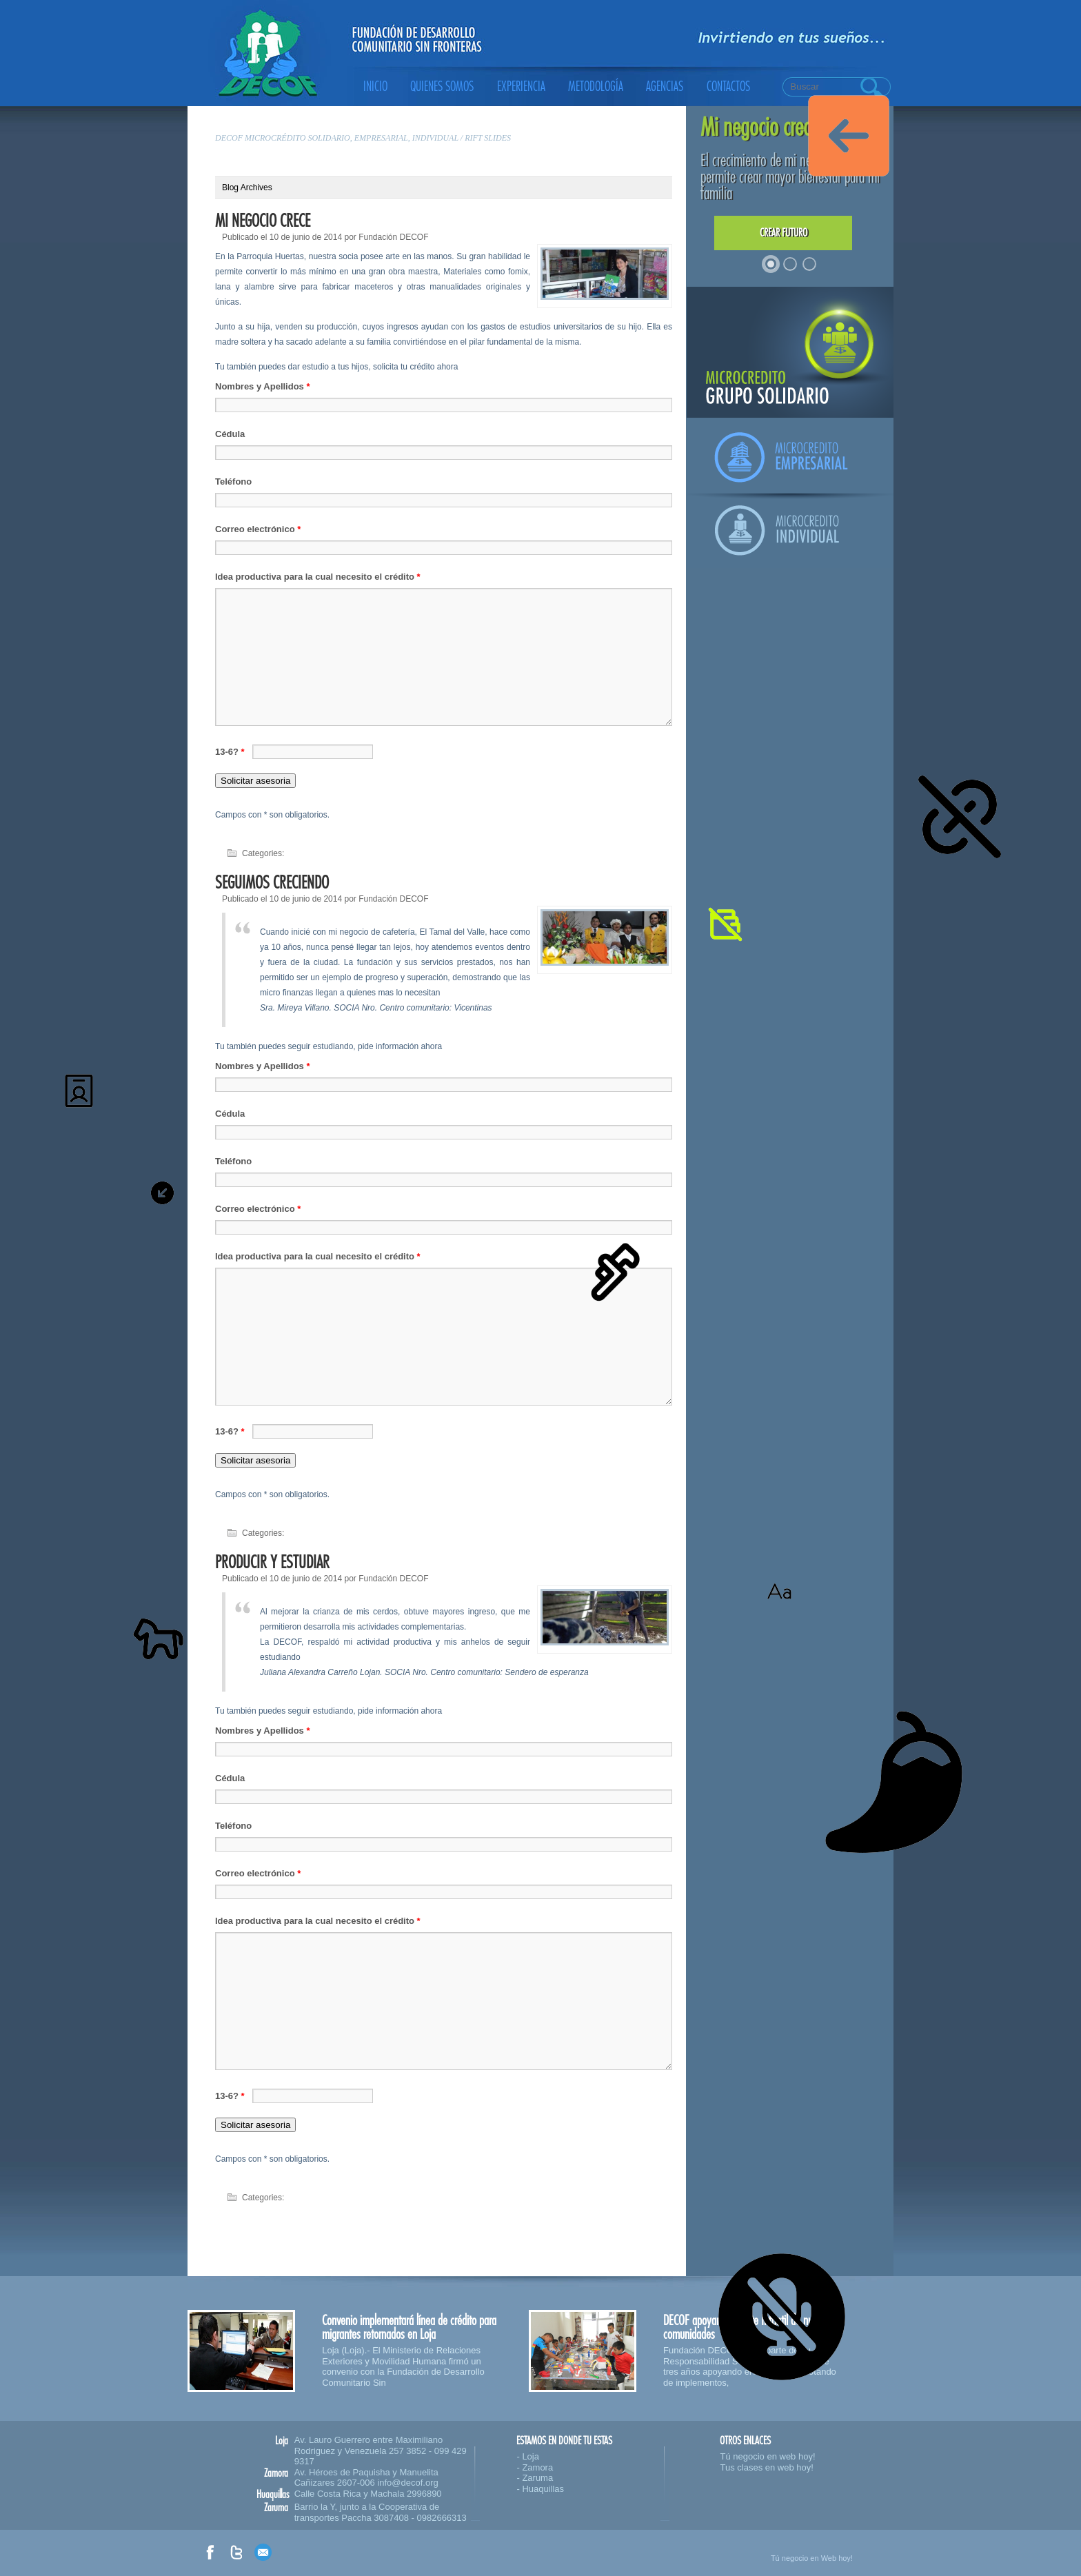 This screenshot has height=2576, width=1081. Describe the element at coordinates (158, 1639) in the screenshot. I see `access equestrian or horseback riding features` at that location.